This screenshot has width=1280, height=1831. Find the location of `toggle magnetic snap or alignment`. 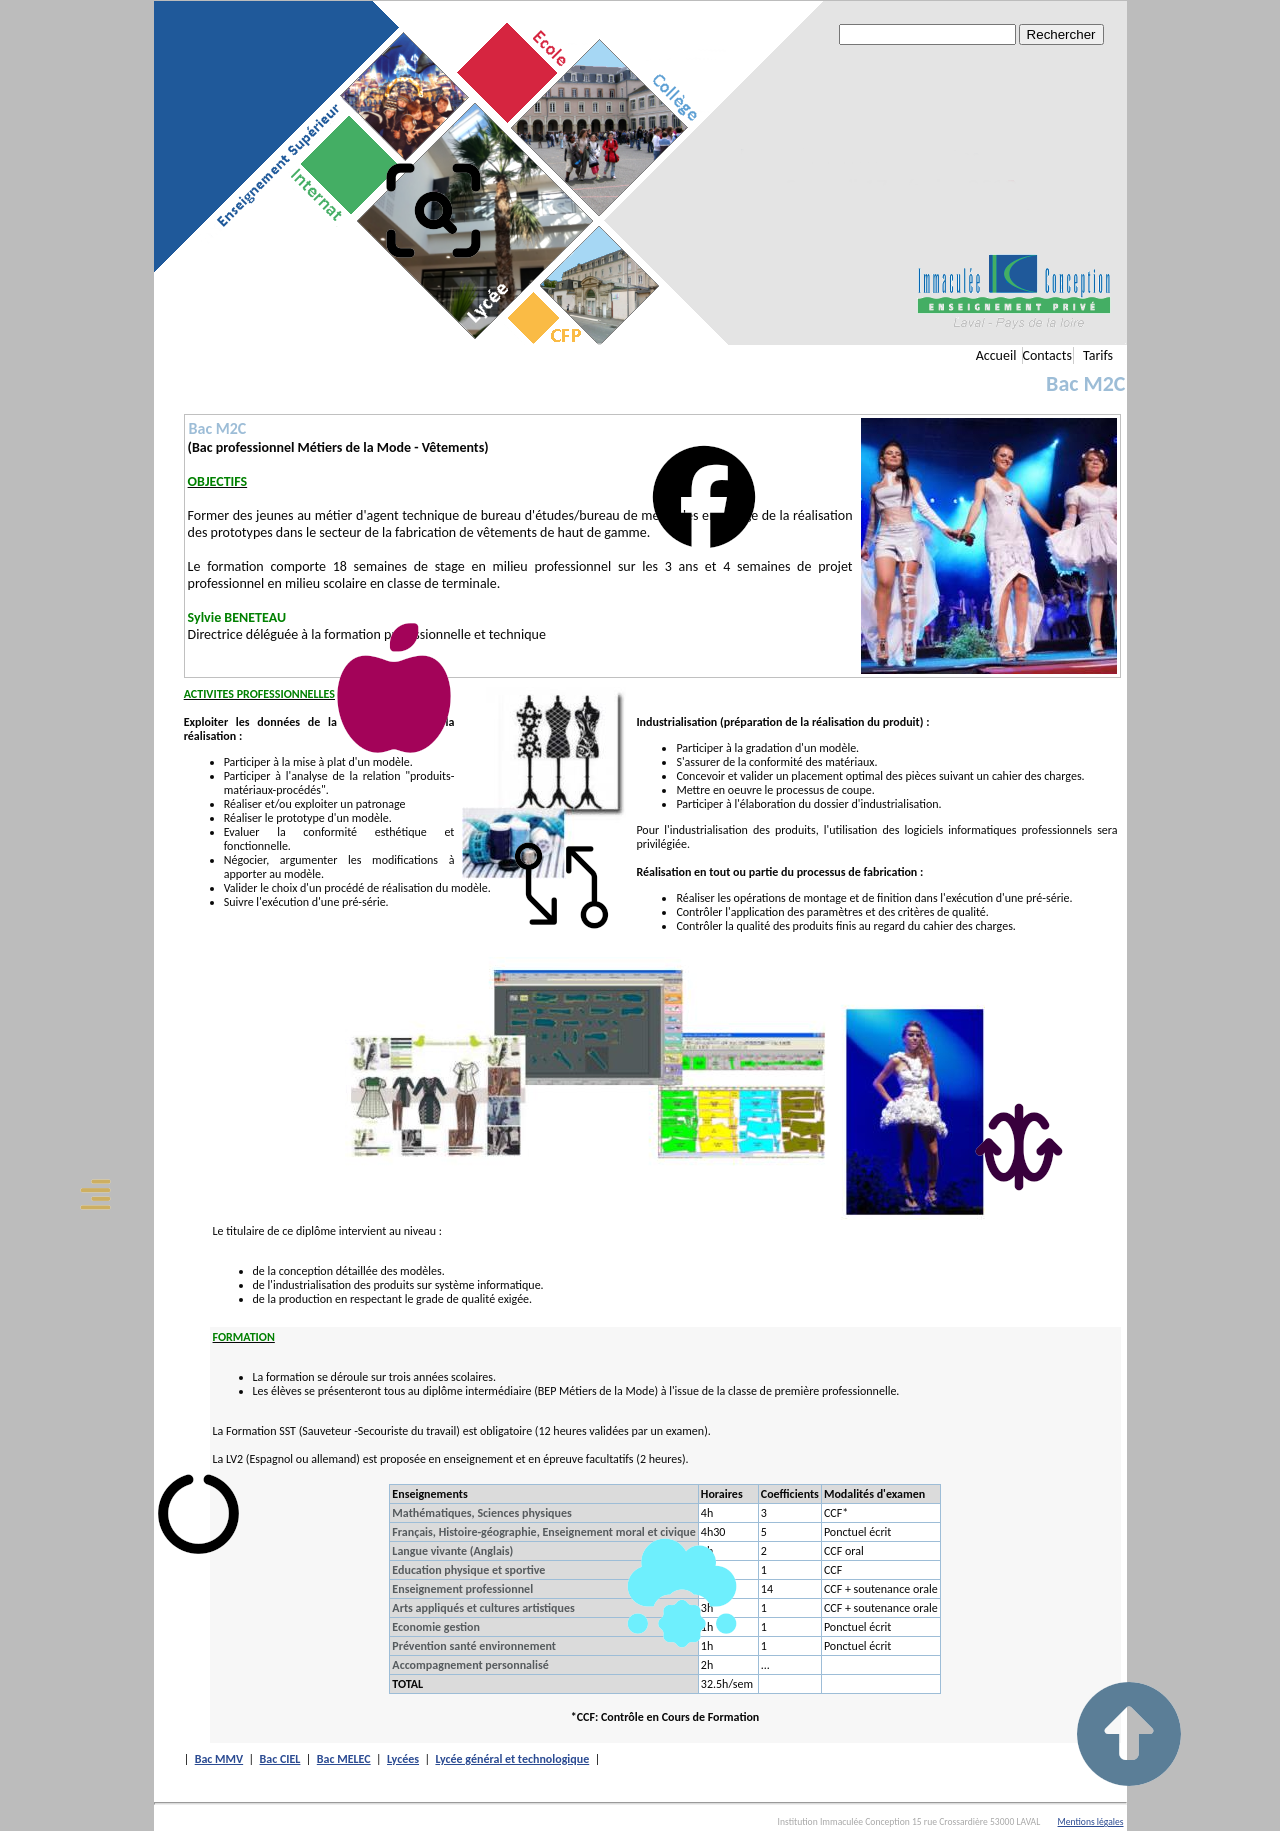

toggle magnetic snap or alignment is located at coordinates (1019, 1147).